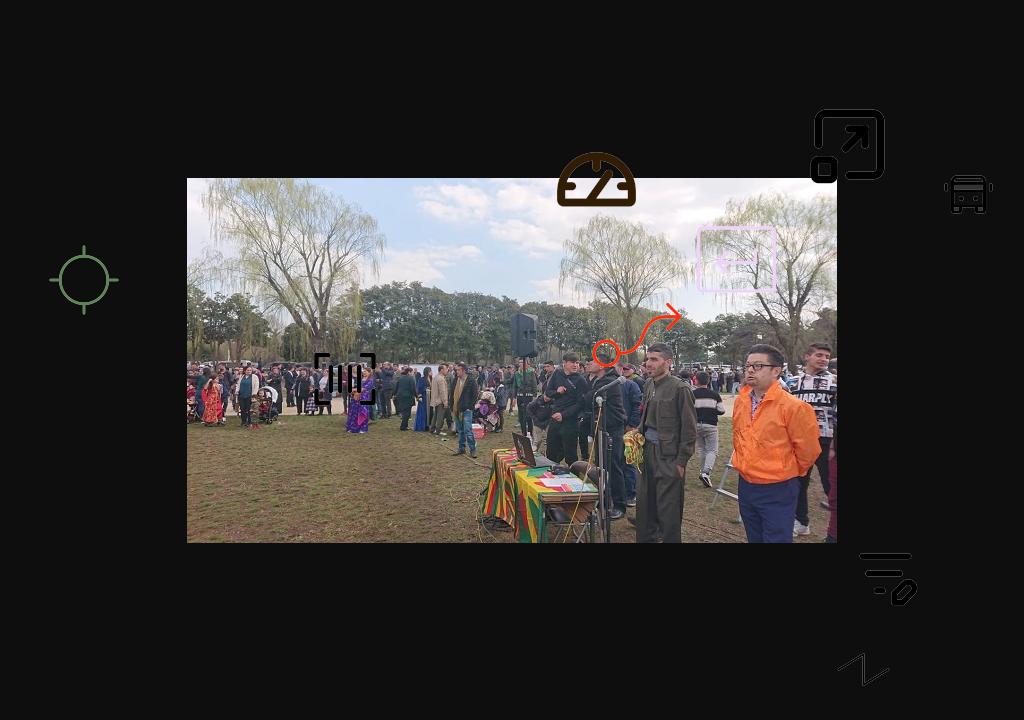 The width and height of the screenshot is (1024, 720). I want to click on access current location, so click(84, 280).